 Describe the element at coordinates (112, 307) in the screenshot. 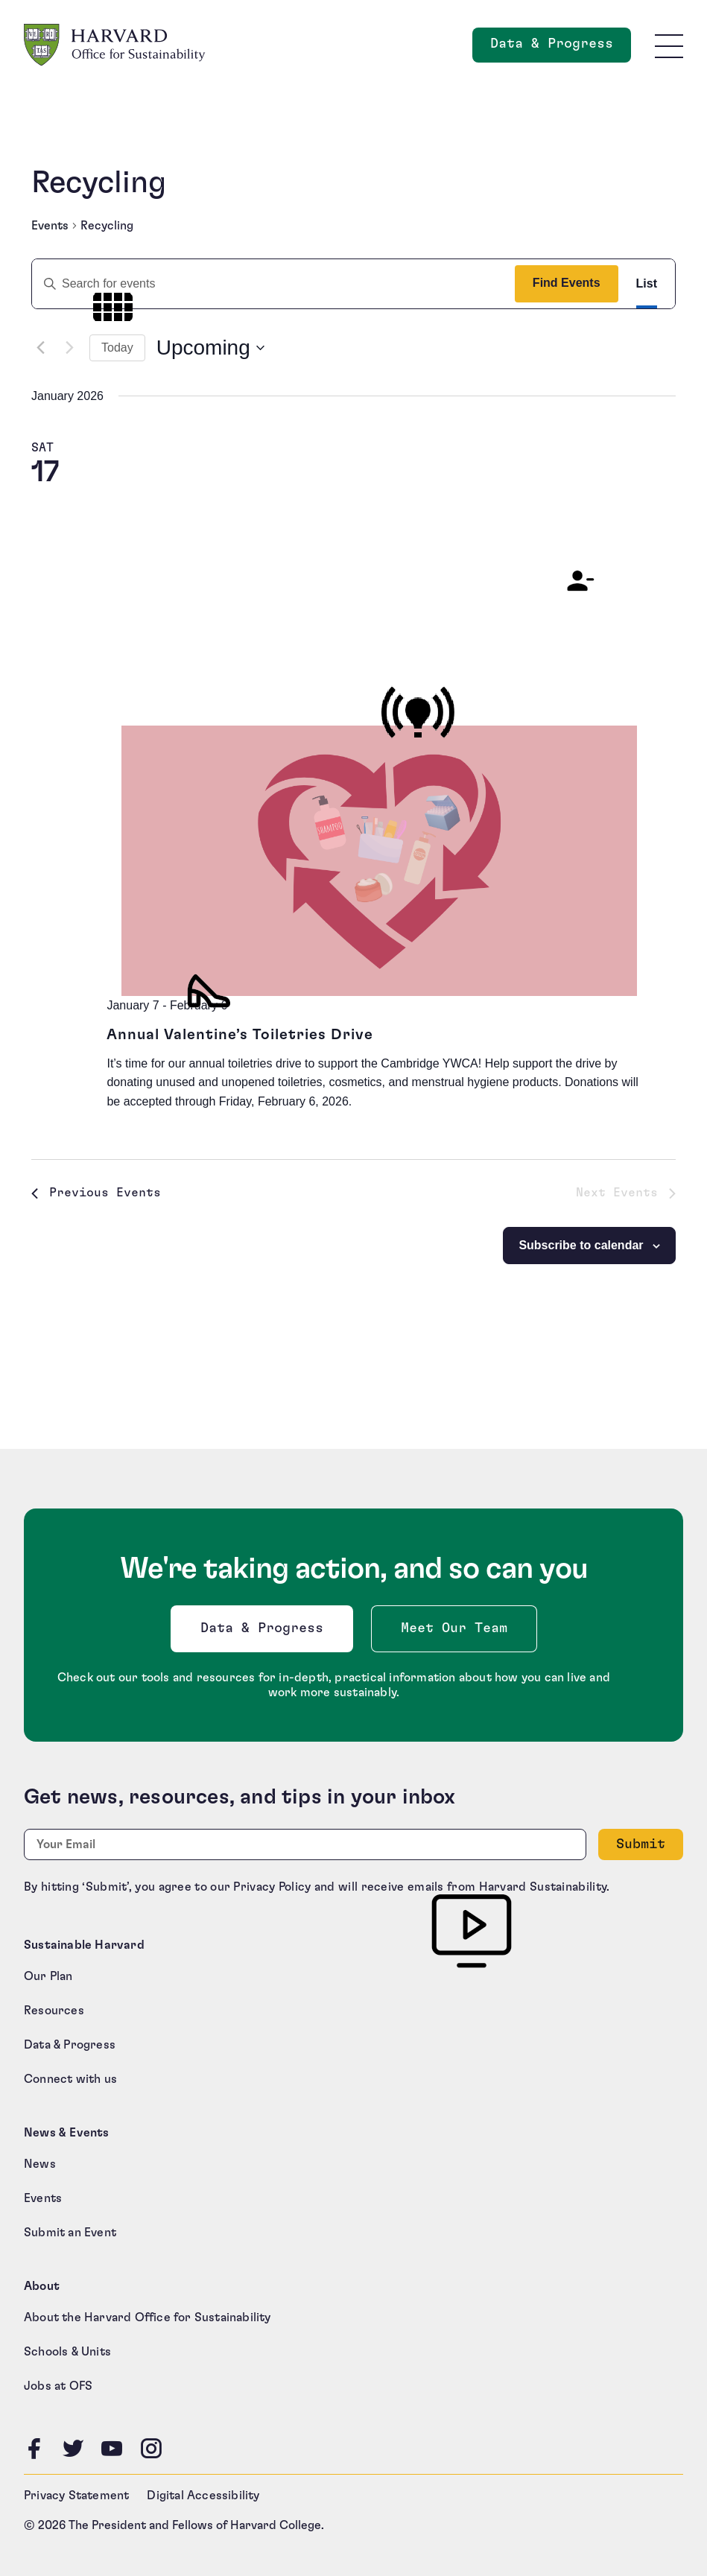

I see `switch to comfortable grid view` at that location.